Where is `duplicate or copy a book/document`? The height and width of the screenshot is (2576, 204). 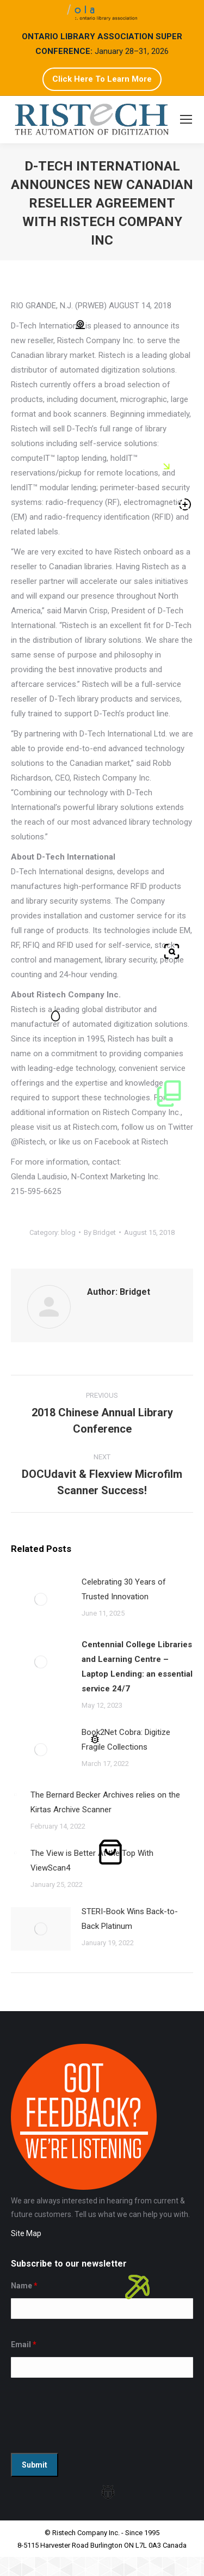 duplicate or copy a book/document is located at coordinates (169, 1093).